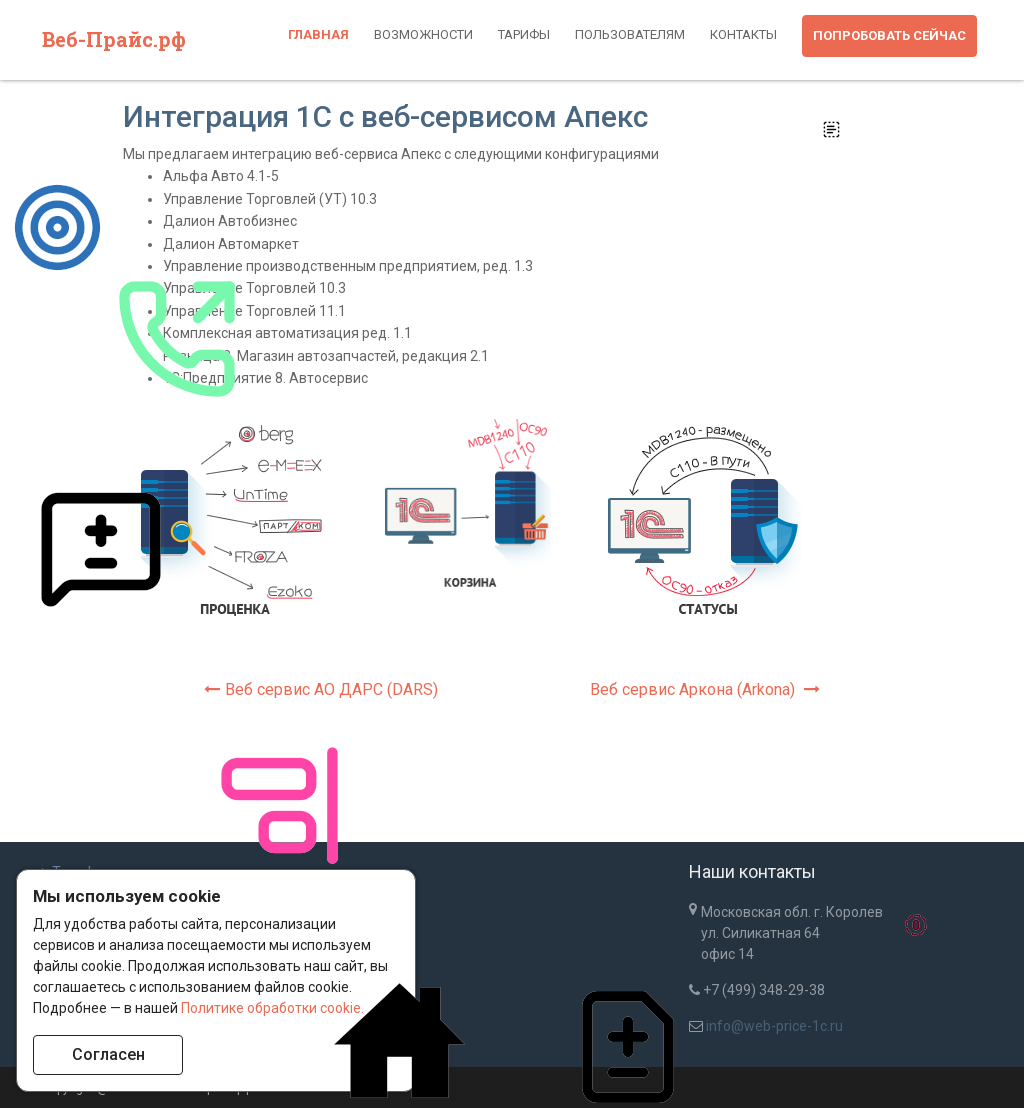 The height and width of the screenshot is (1108, 1024). I want to click on navigate to the home screen, so click(399, 1040).